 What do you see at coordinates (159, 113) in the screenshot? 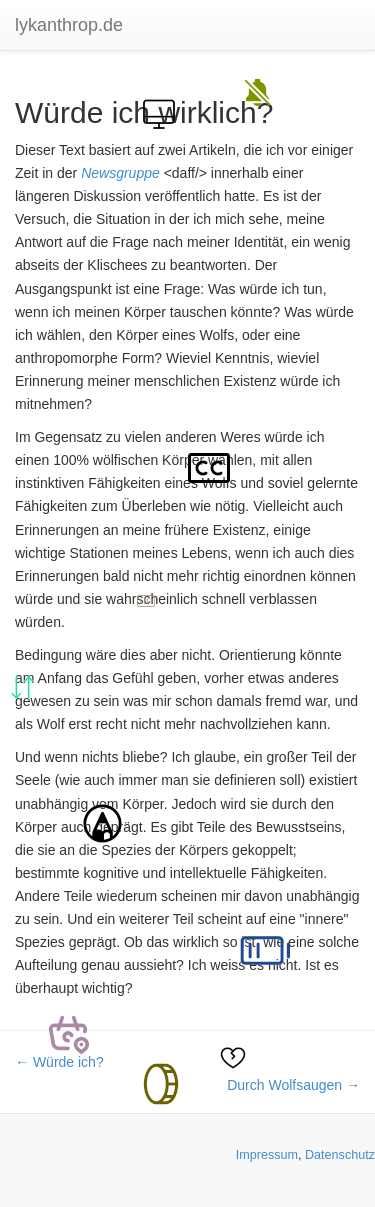
I see `switch to desktop view` at bounding box center [159, 113].